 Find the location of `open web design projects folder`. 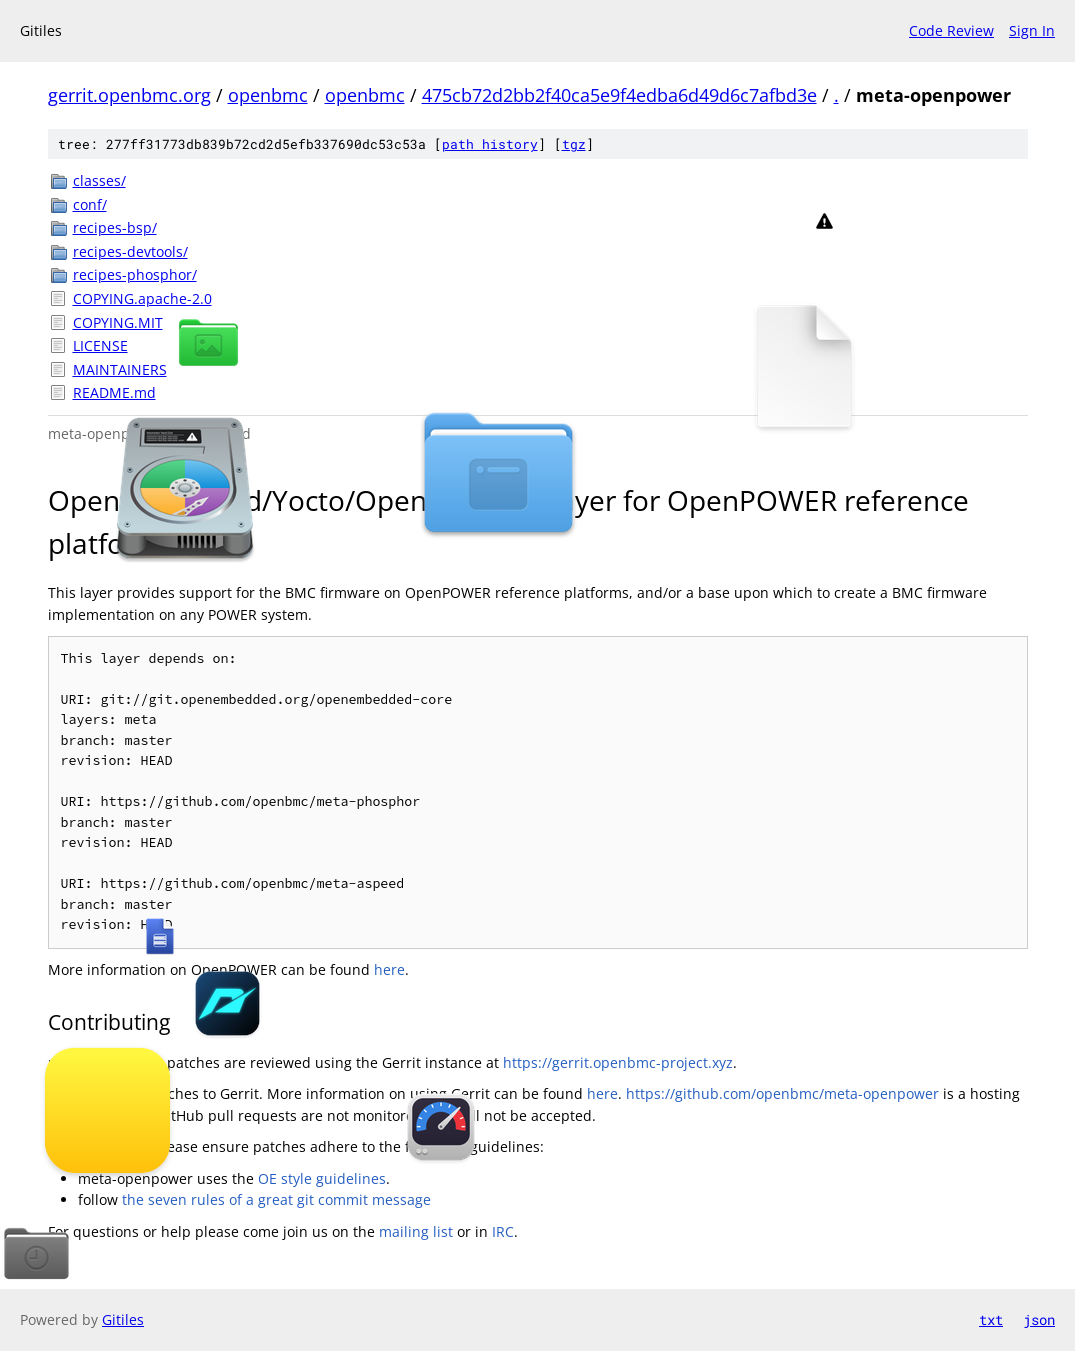

open web design projects folder is located at coordinates (498, 472).